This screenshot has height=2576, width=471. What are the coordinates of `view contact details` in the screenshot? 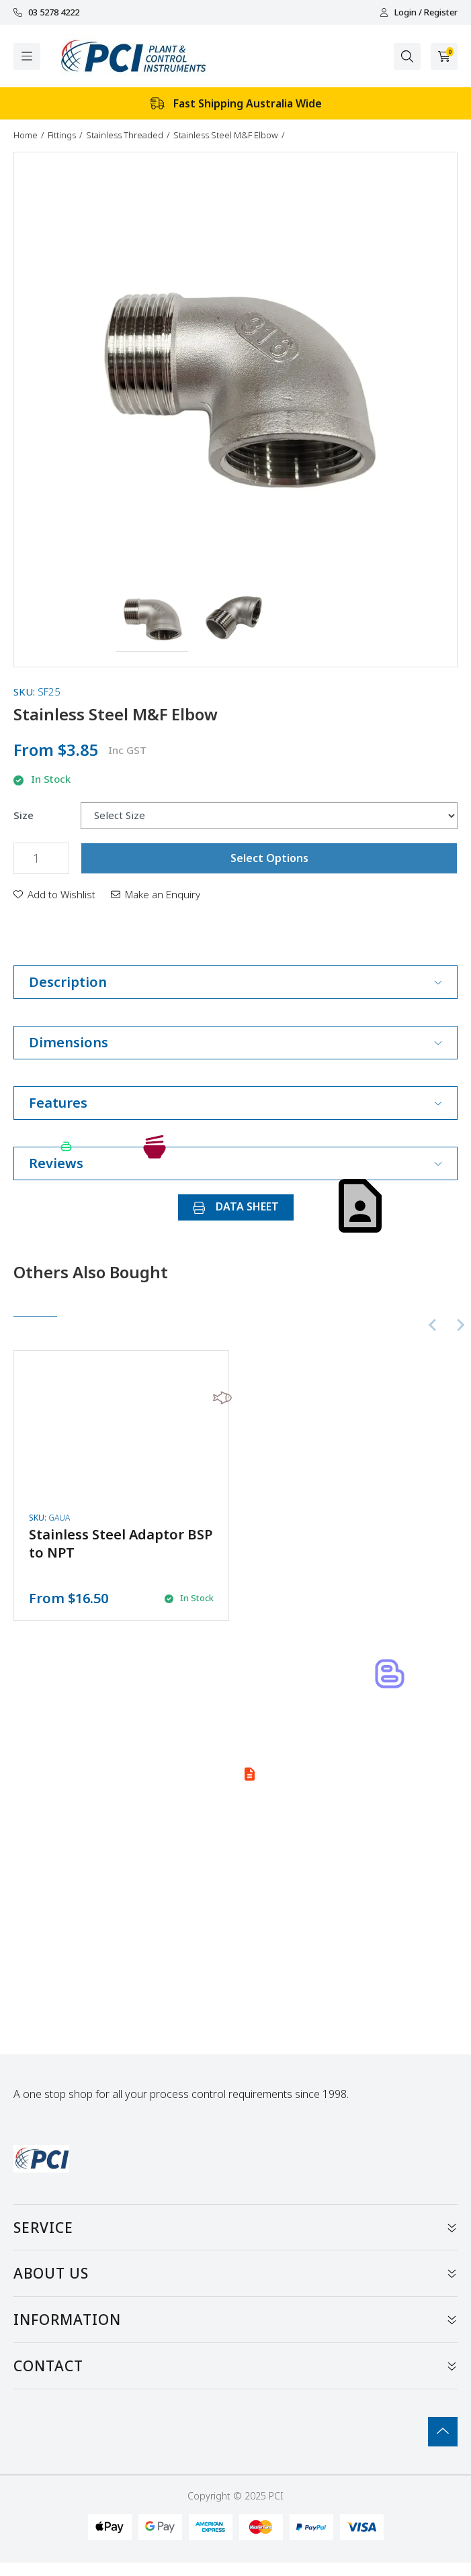 It's located at (360, 1206).